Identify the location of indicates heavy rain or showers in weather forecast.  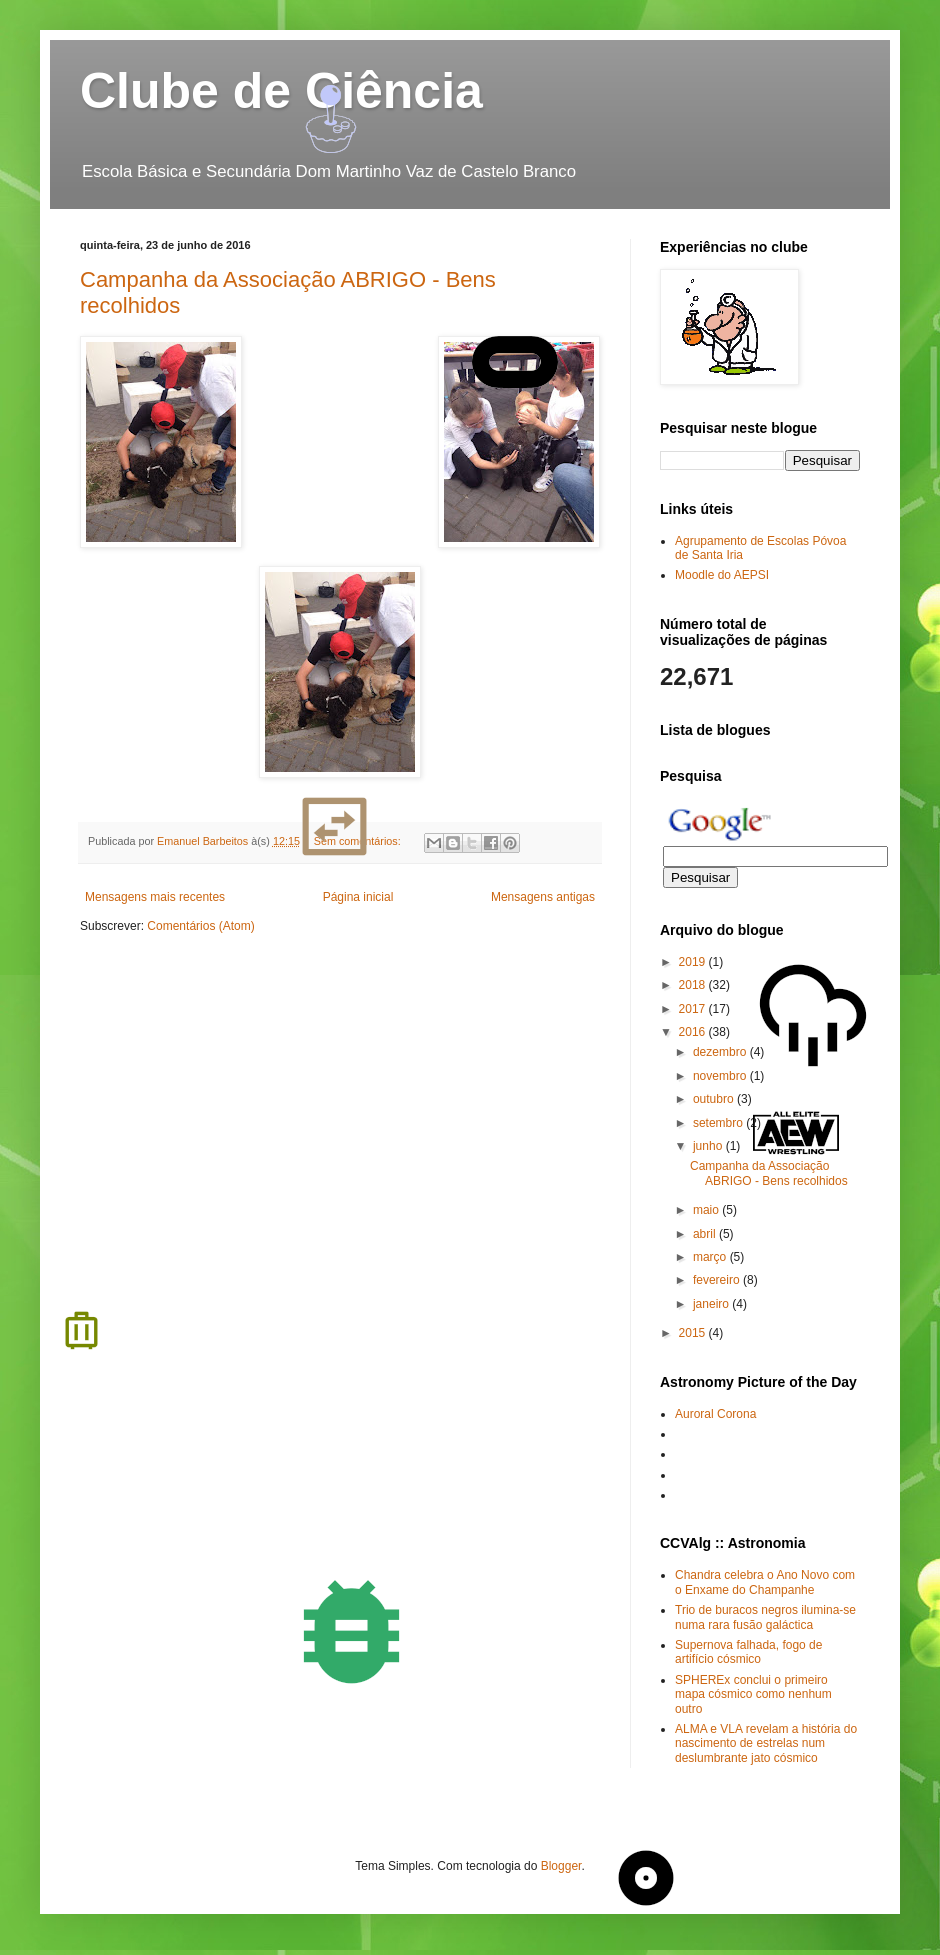
(813, 1013).